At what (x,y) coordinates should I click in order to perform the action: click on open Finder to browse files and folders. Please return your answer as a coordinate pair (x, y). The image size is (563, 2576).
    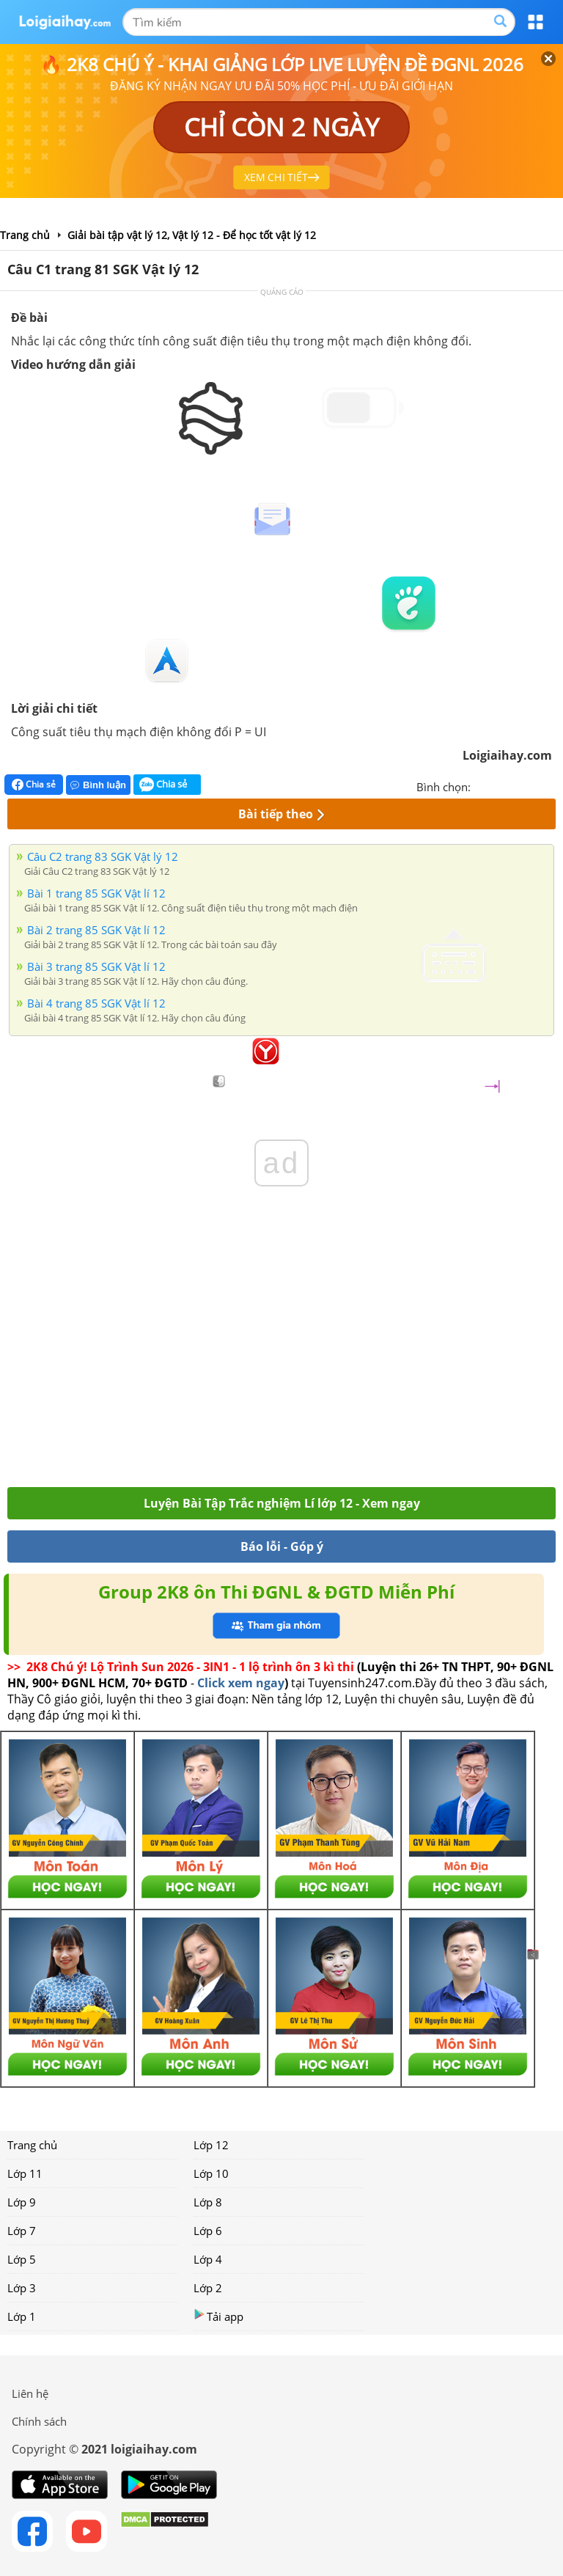
    Looking at the image, I should click on (218, 1081).